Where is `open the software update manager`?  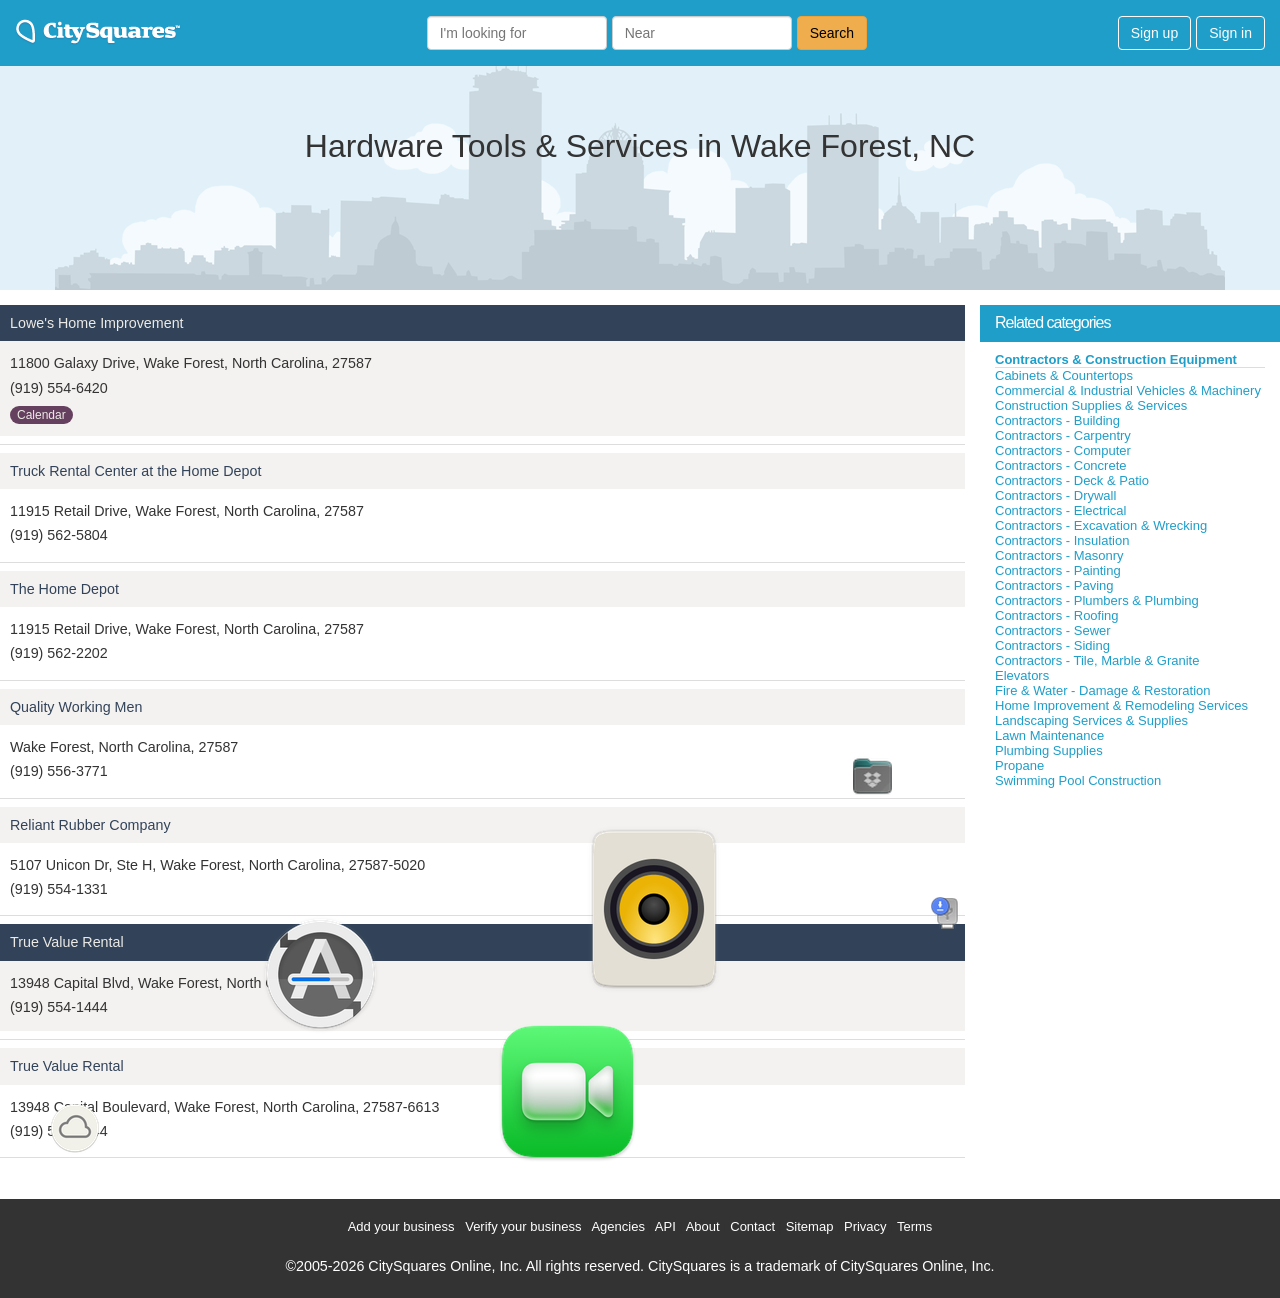
open the software update manager is located at coordinates (320, 974).